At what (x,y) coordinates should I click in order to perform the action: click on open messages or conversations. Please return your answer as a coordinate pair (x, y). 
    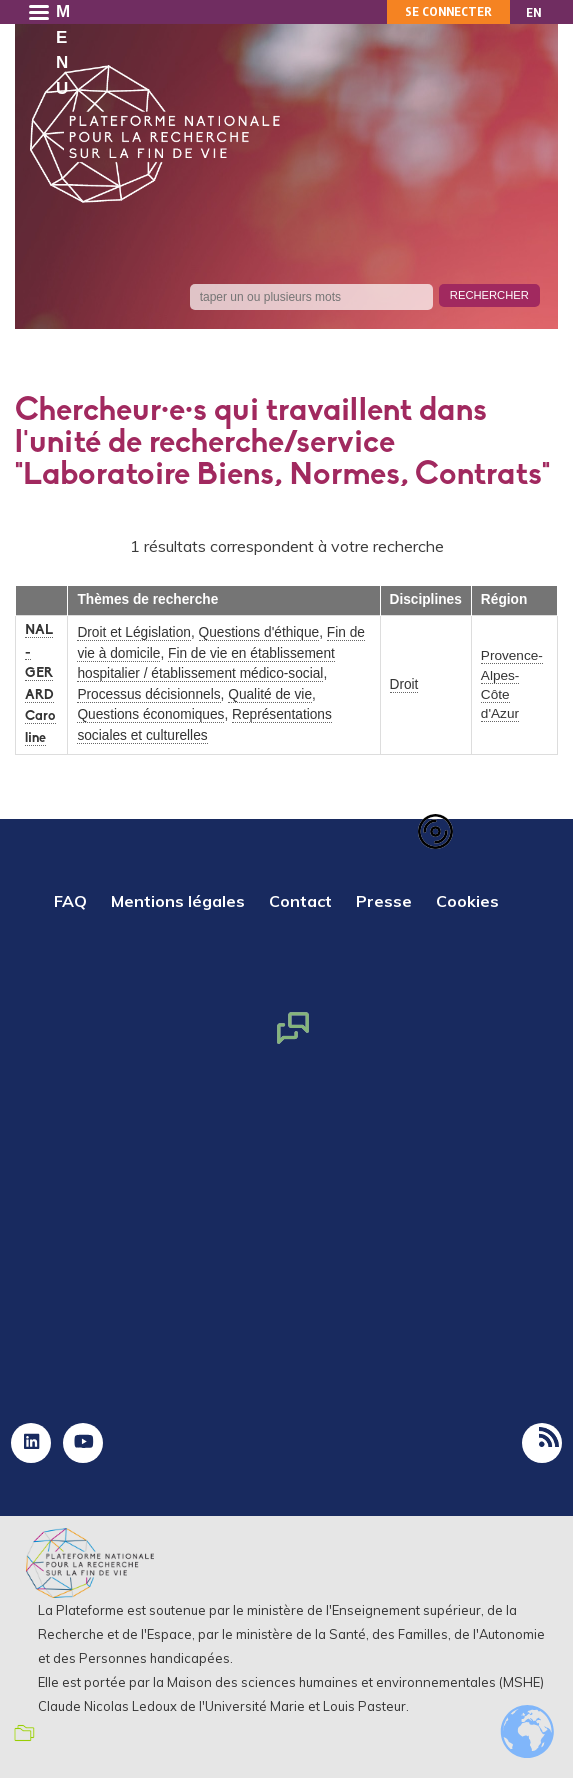
    Looking at the image, I should click on (293, 1028).